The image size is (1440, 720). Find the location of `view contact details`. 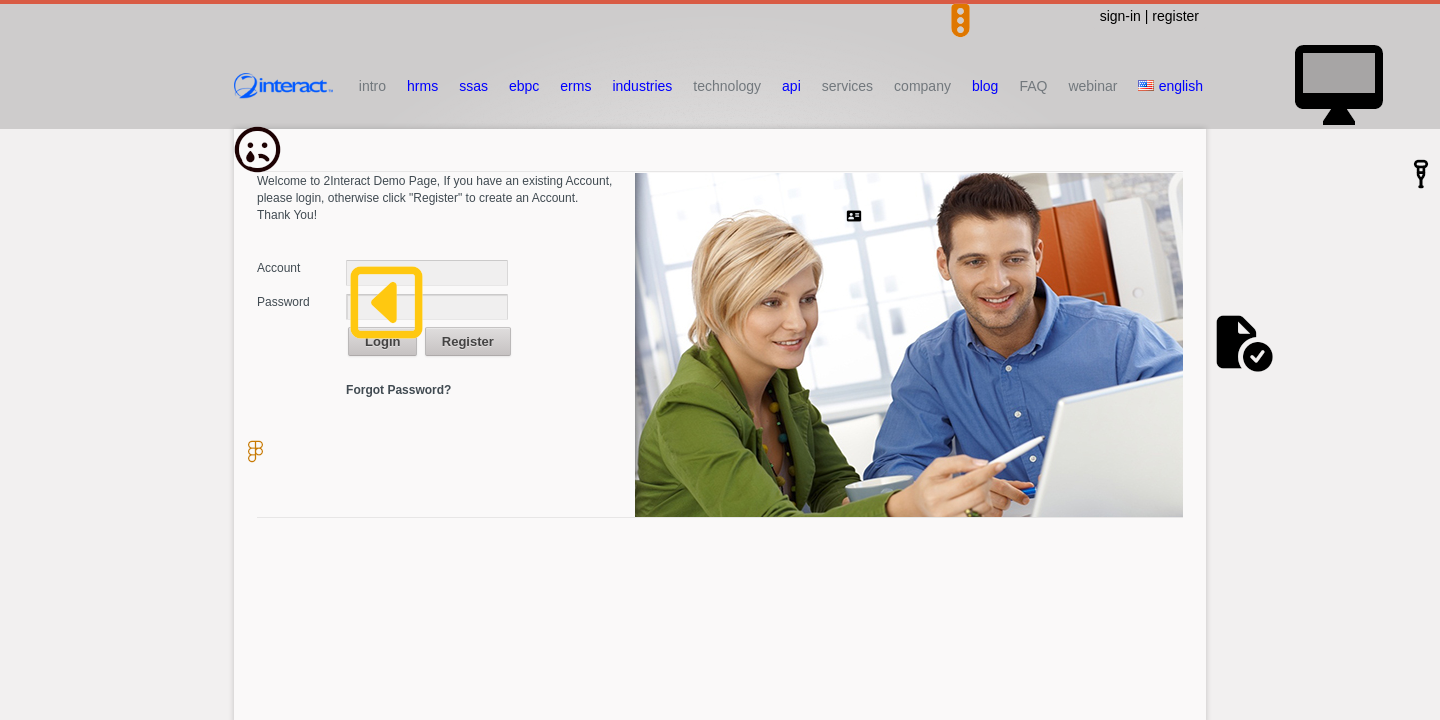

view contact details is located at coordinates (854, 216).